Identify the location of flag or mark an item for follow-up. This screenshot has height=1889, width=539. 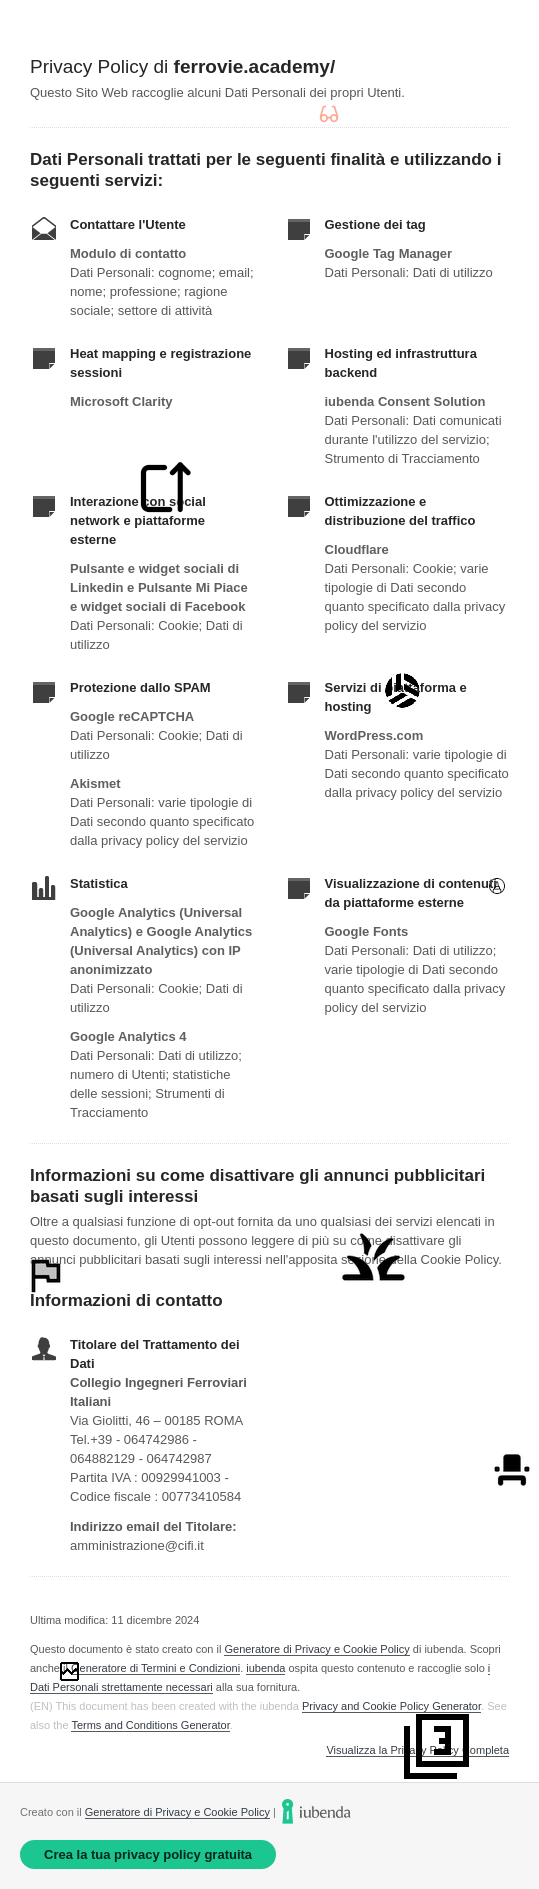
(45, 1275).